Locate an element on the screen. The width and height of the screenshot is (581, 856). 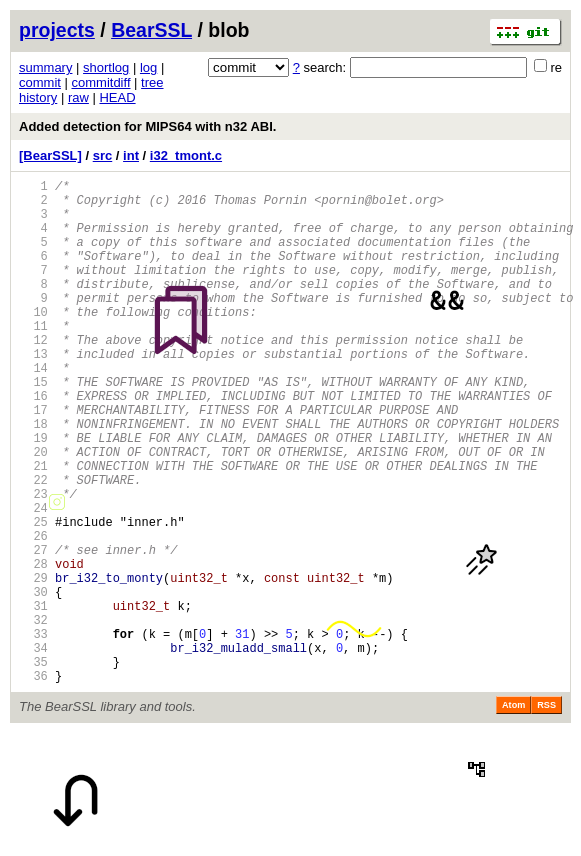
view organizational hierarchy or structure is located at coordinates (476, 769).